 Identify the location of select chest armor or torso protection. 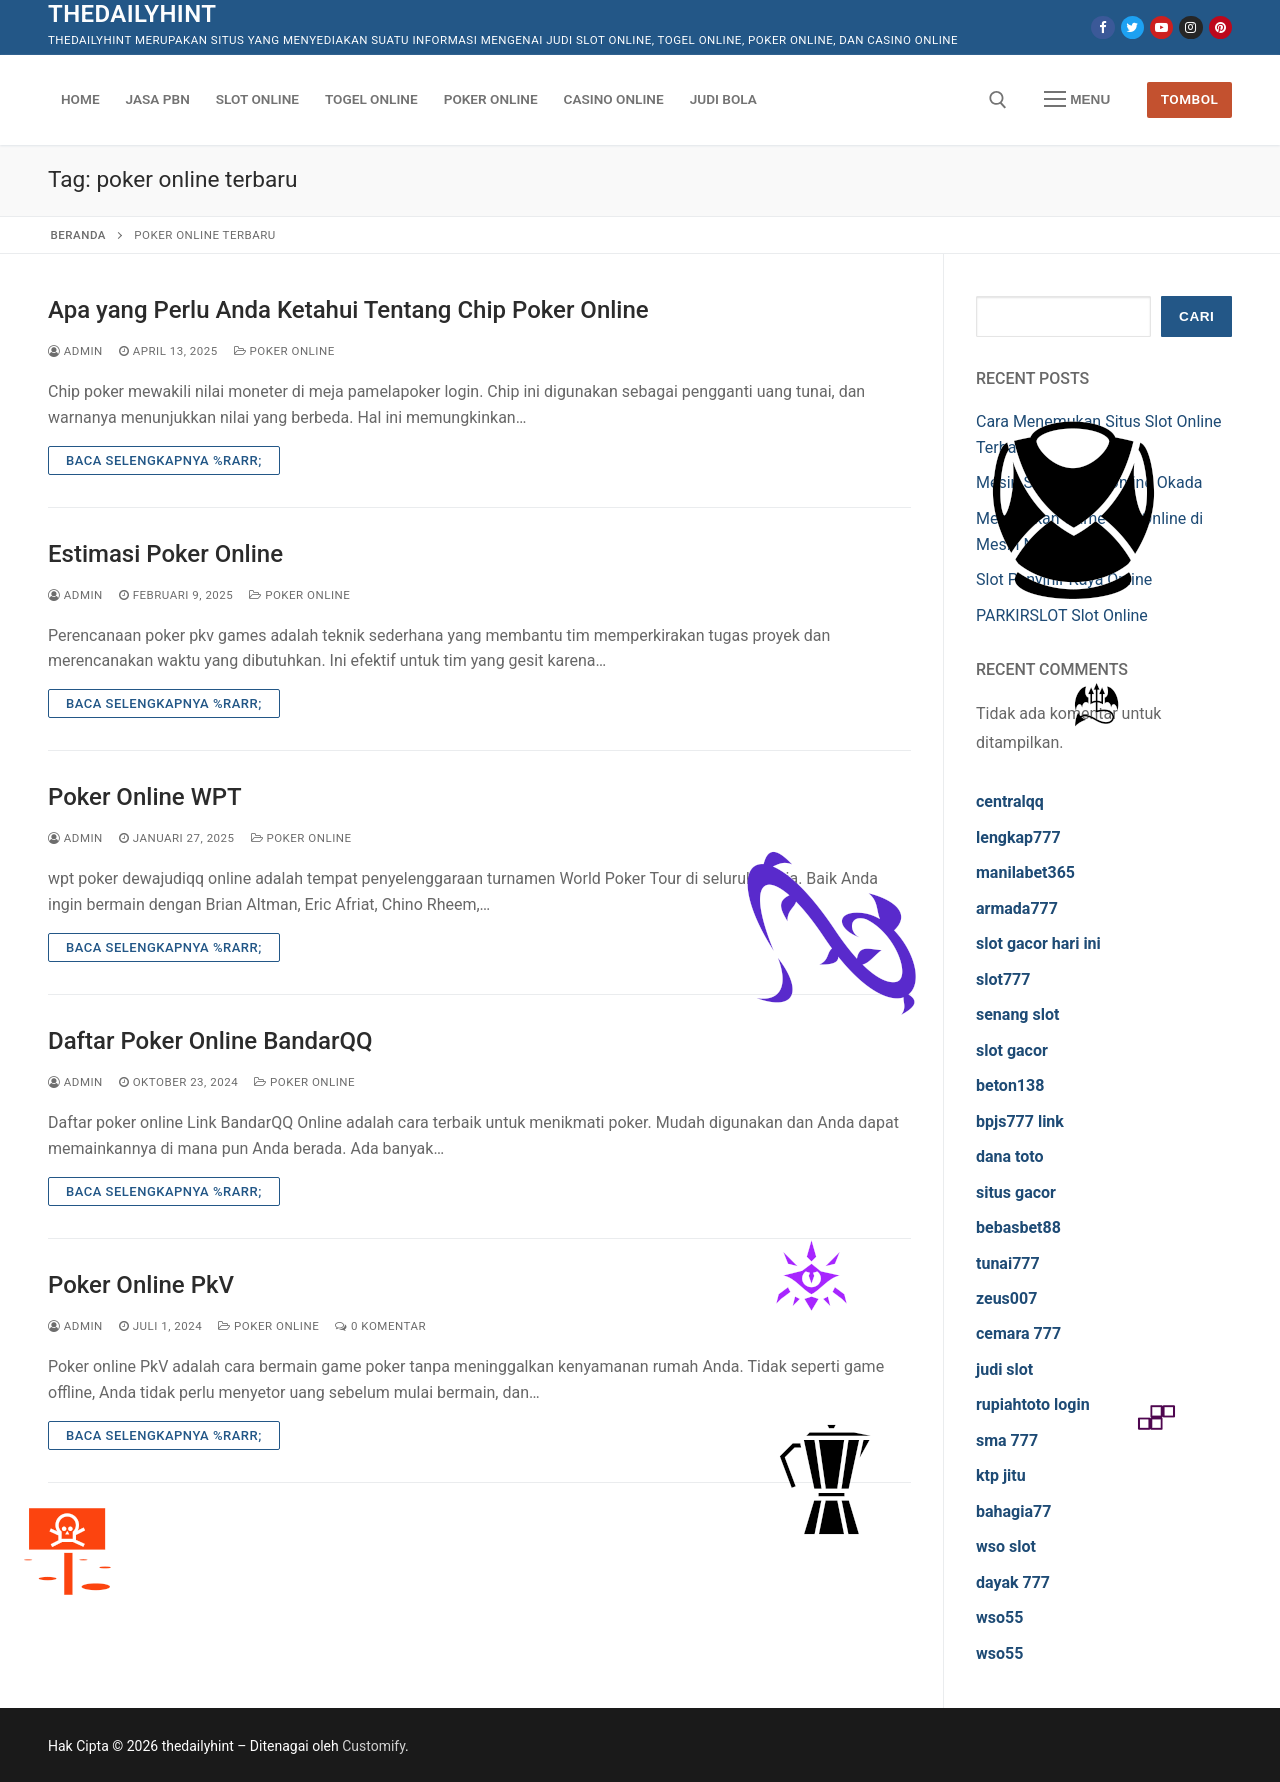
(1072, 510).